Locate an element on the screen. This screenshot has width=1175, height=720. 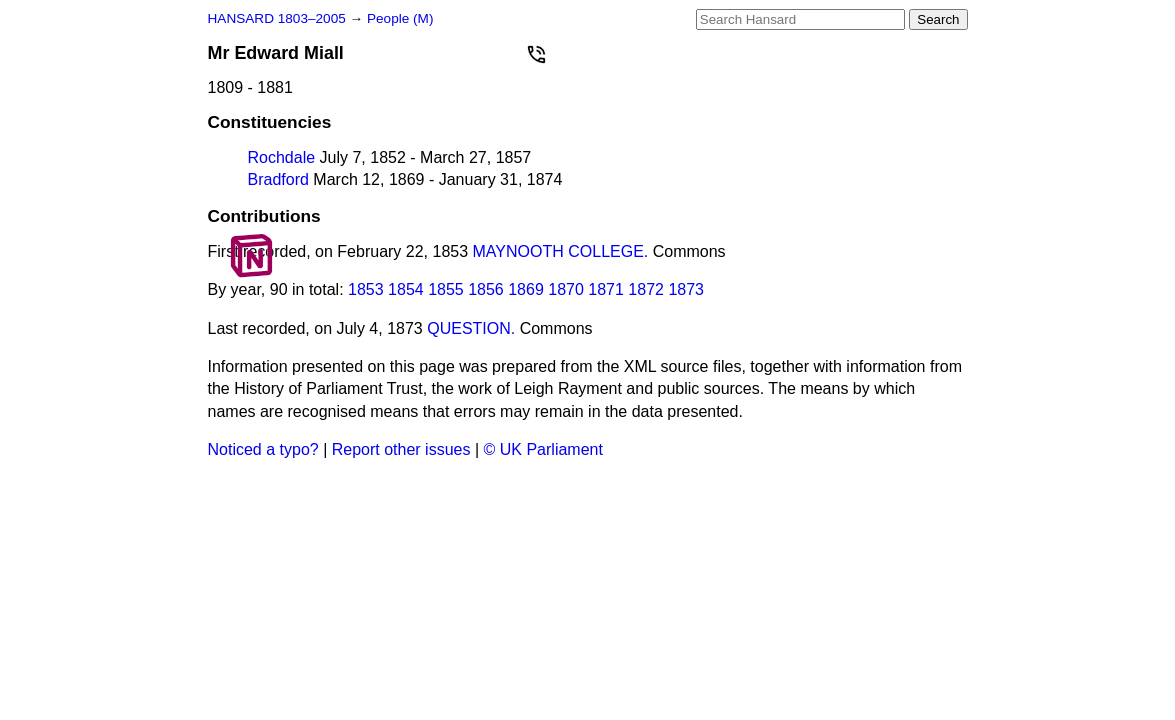
open Notion app is located at coordinates (251, 254).